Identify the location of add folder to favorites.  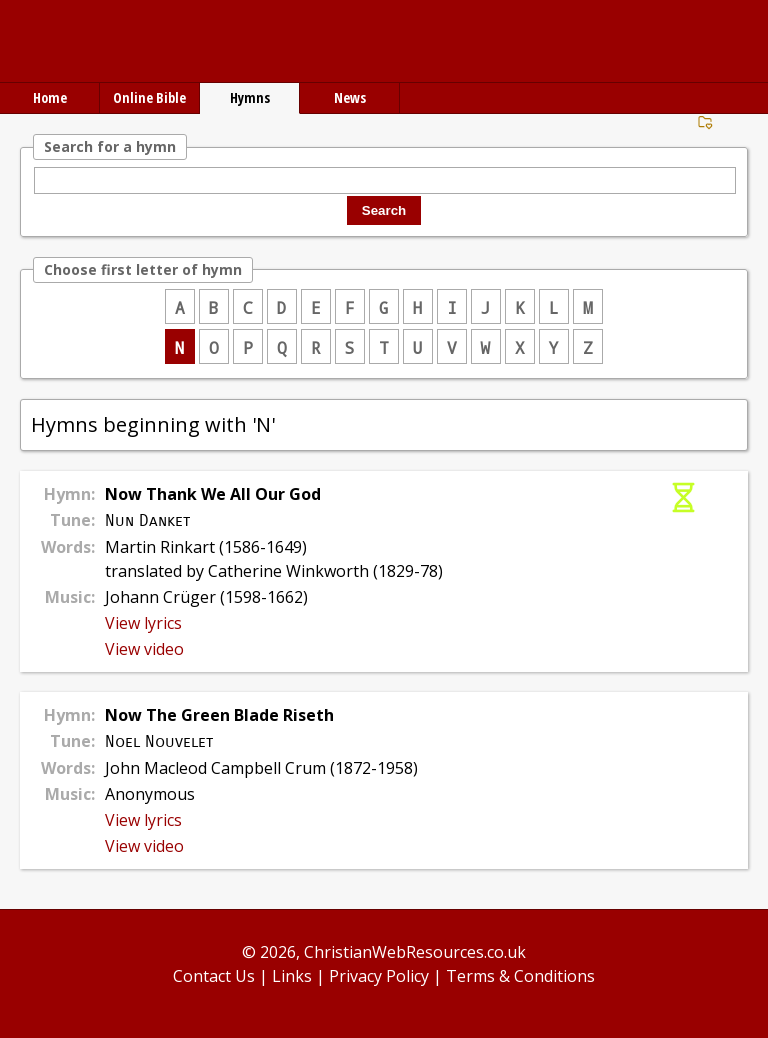
(705, 122).